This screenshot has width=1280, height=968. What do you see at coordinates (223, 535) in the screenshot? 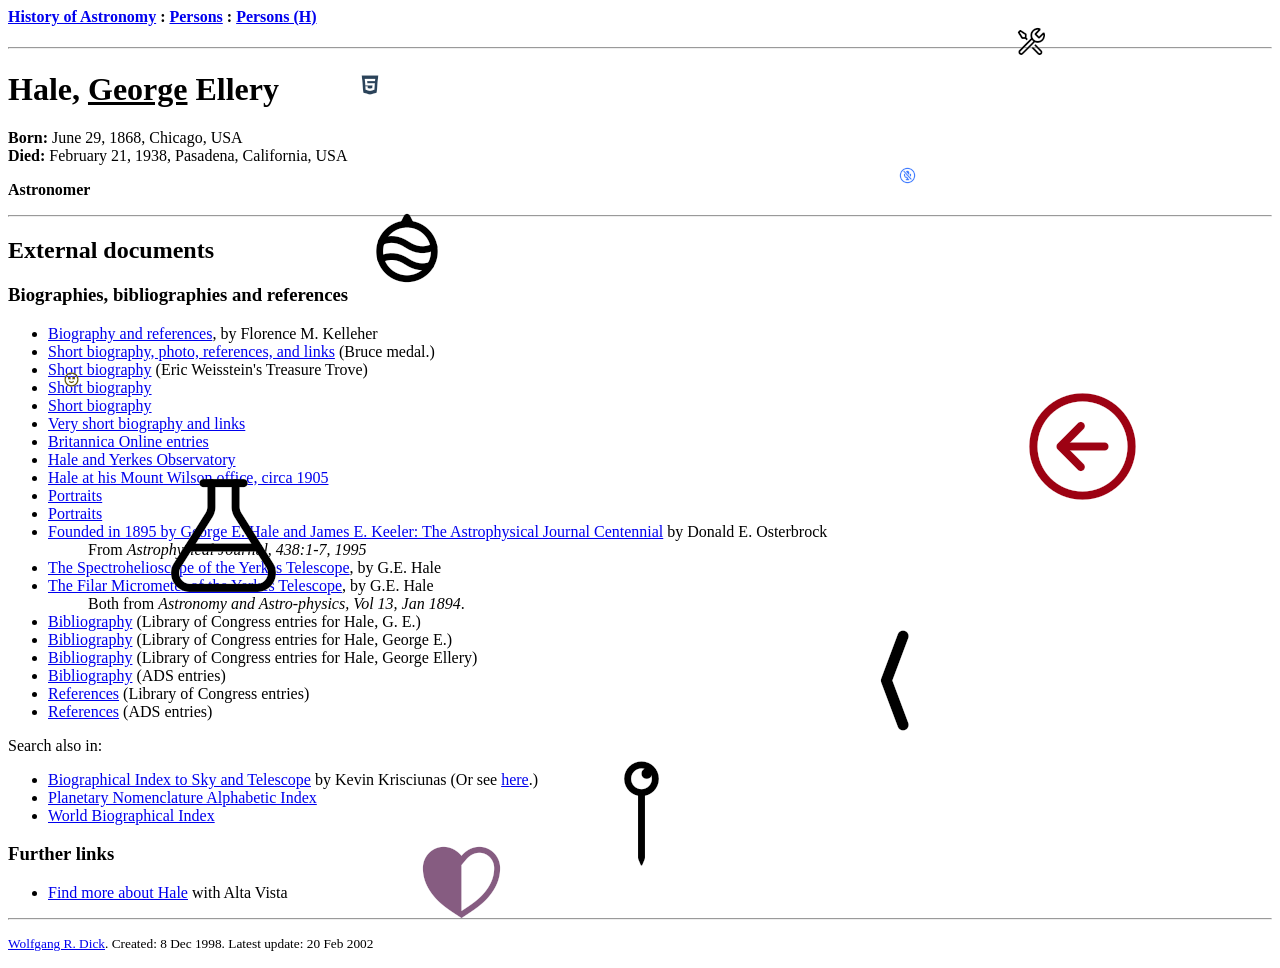
I see `access experimental or beta features` at bounding box center [223, 535].